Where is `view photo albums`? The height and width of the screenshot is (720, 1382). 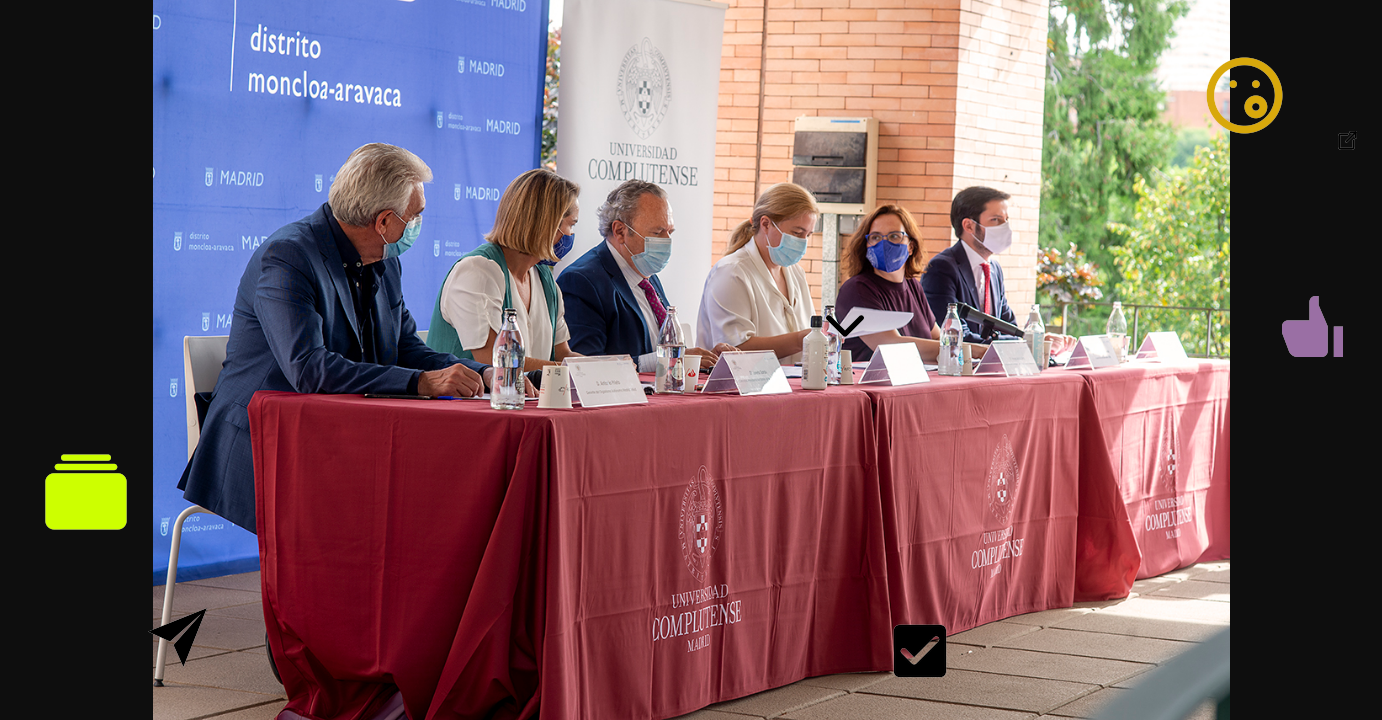
view photo albums is located at coordinates (86, 492).